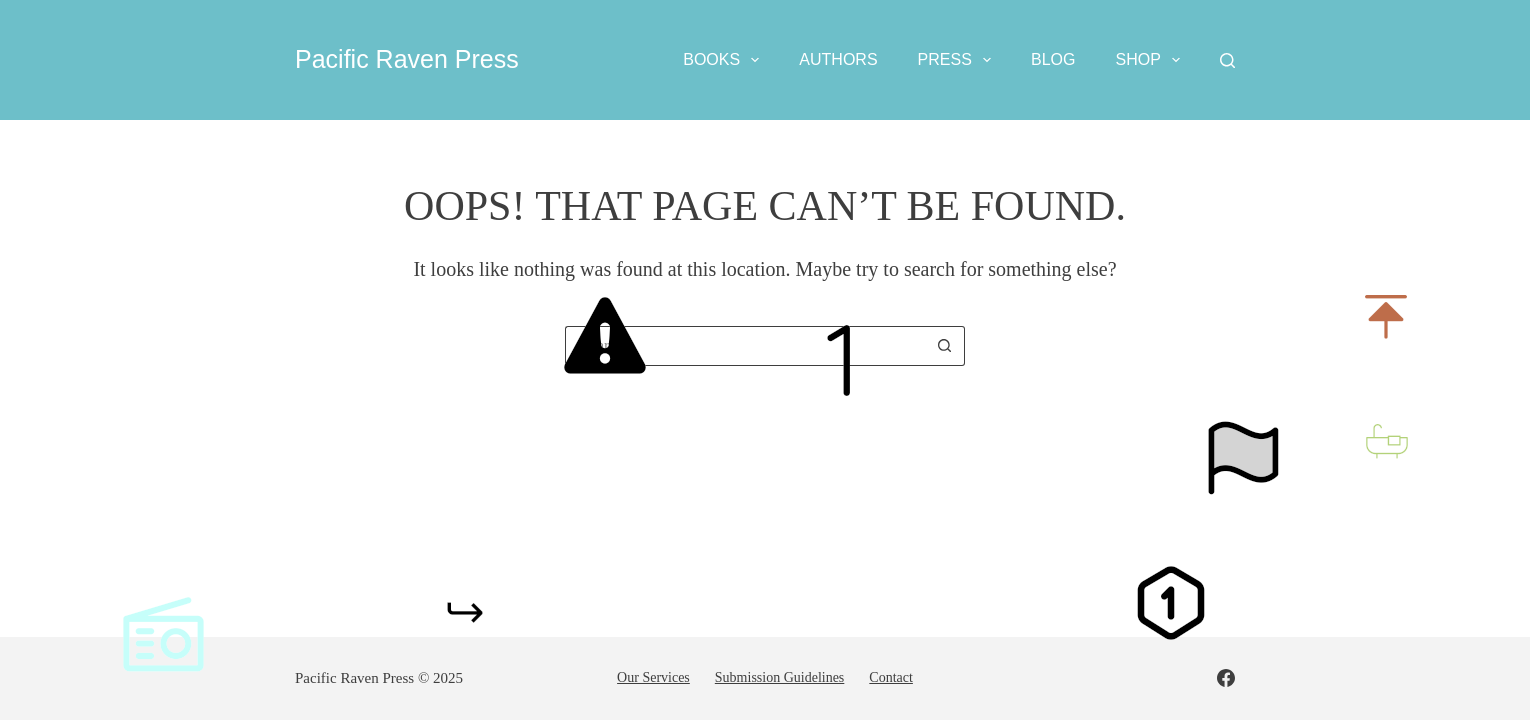 The width and height of the screenshot is (1530, 720). I want to click on indicates a warning or caution state, so click(605, 338).